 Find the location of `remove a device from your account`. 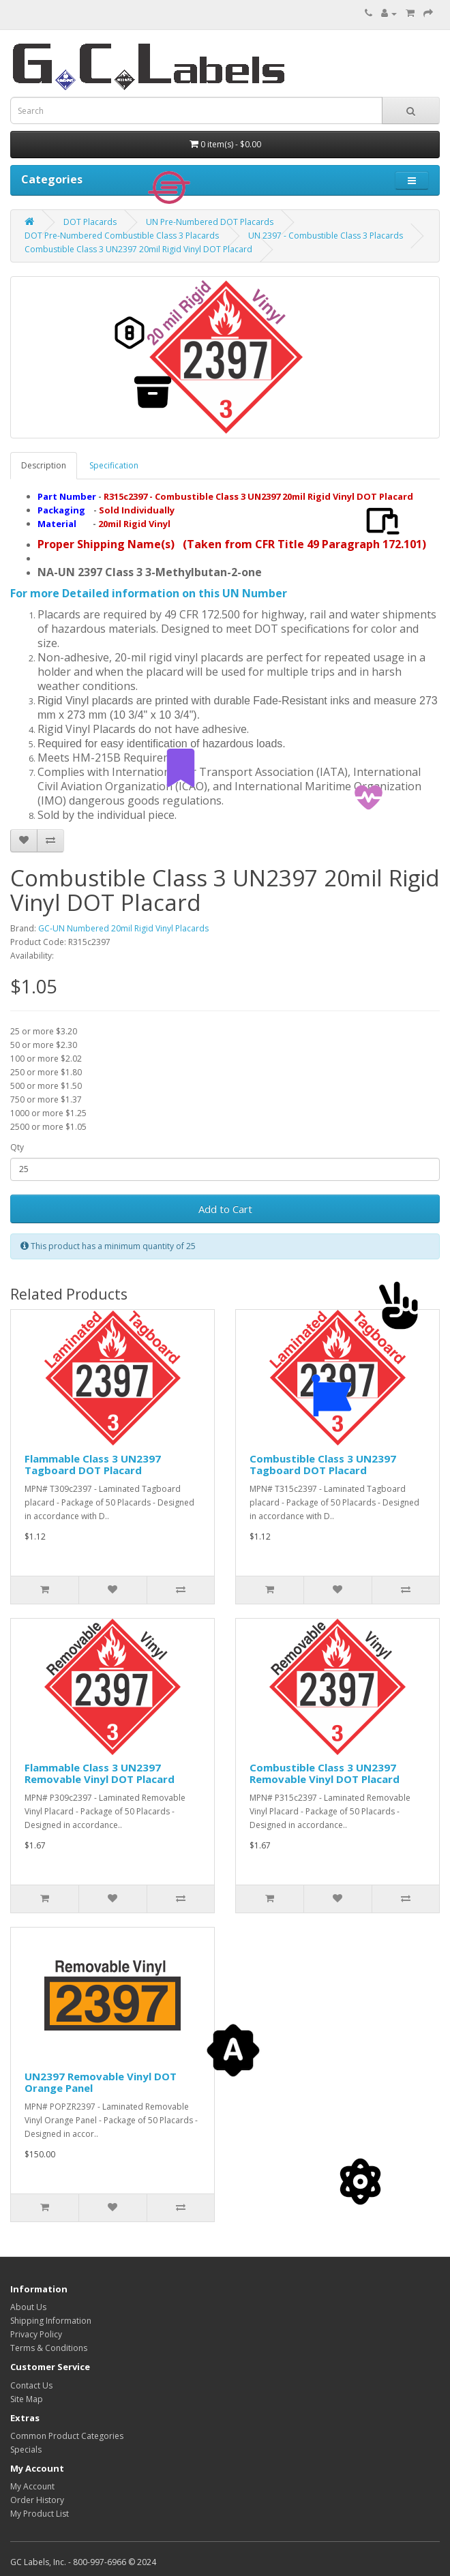

remove a device from your account is located at coordinates (382, 522).